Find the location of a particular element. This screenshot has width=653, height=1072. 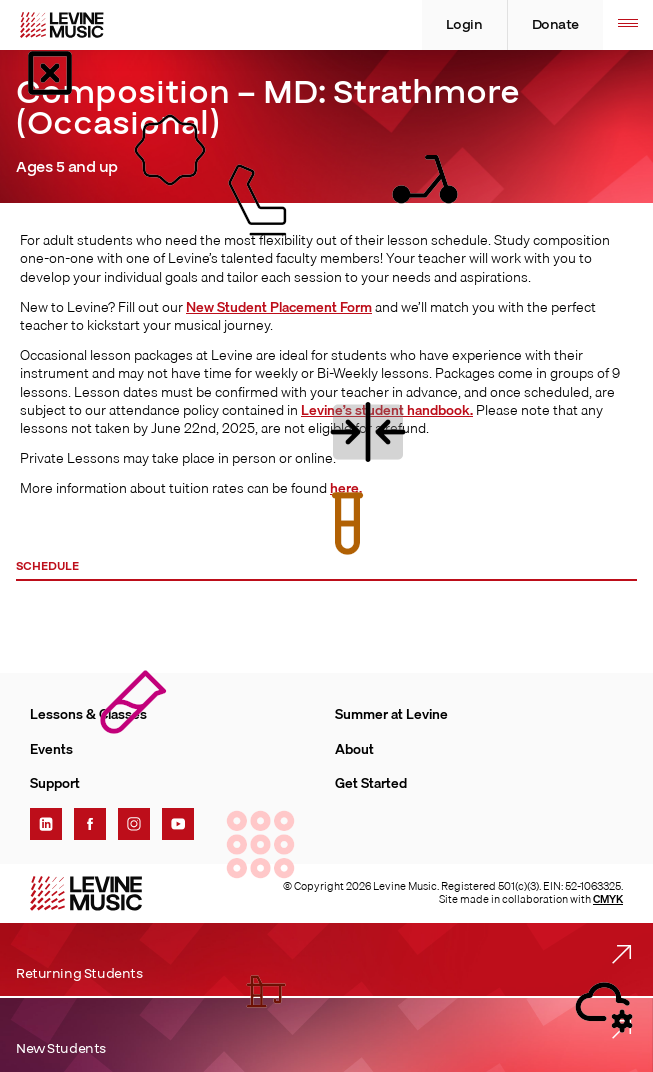

access cloud service settings is located at coordinates (604, 1003).